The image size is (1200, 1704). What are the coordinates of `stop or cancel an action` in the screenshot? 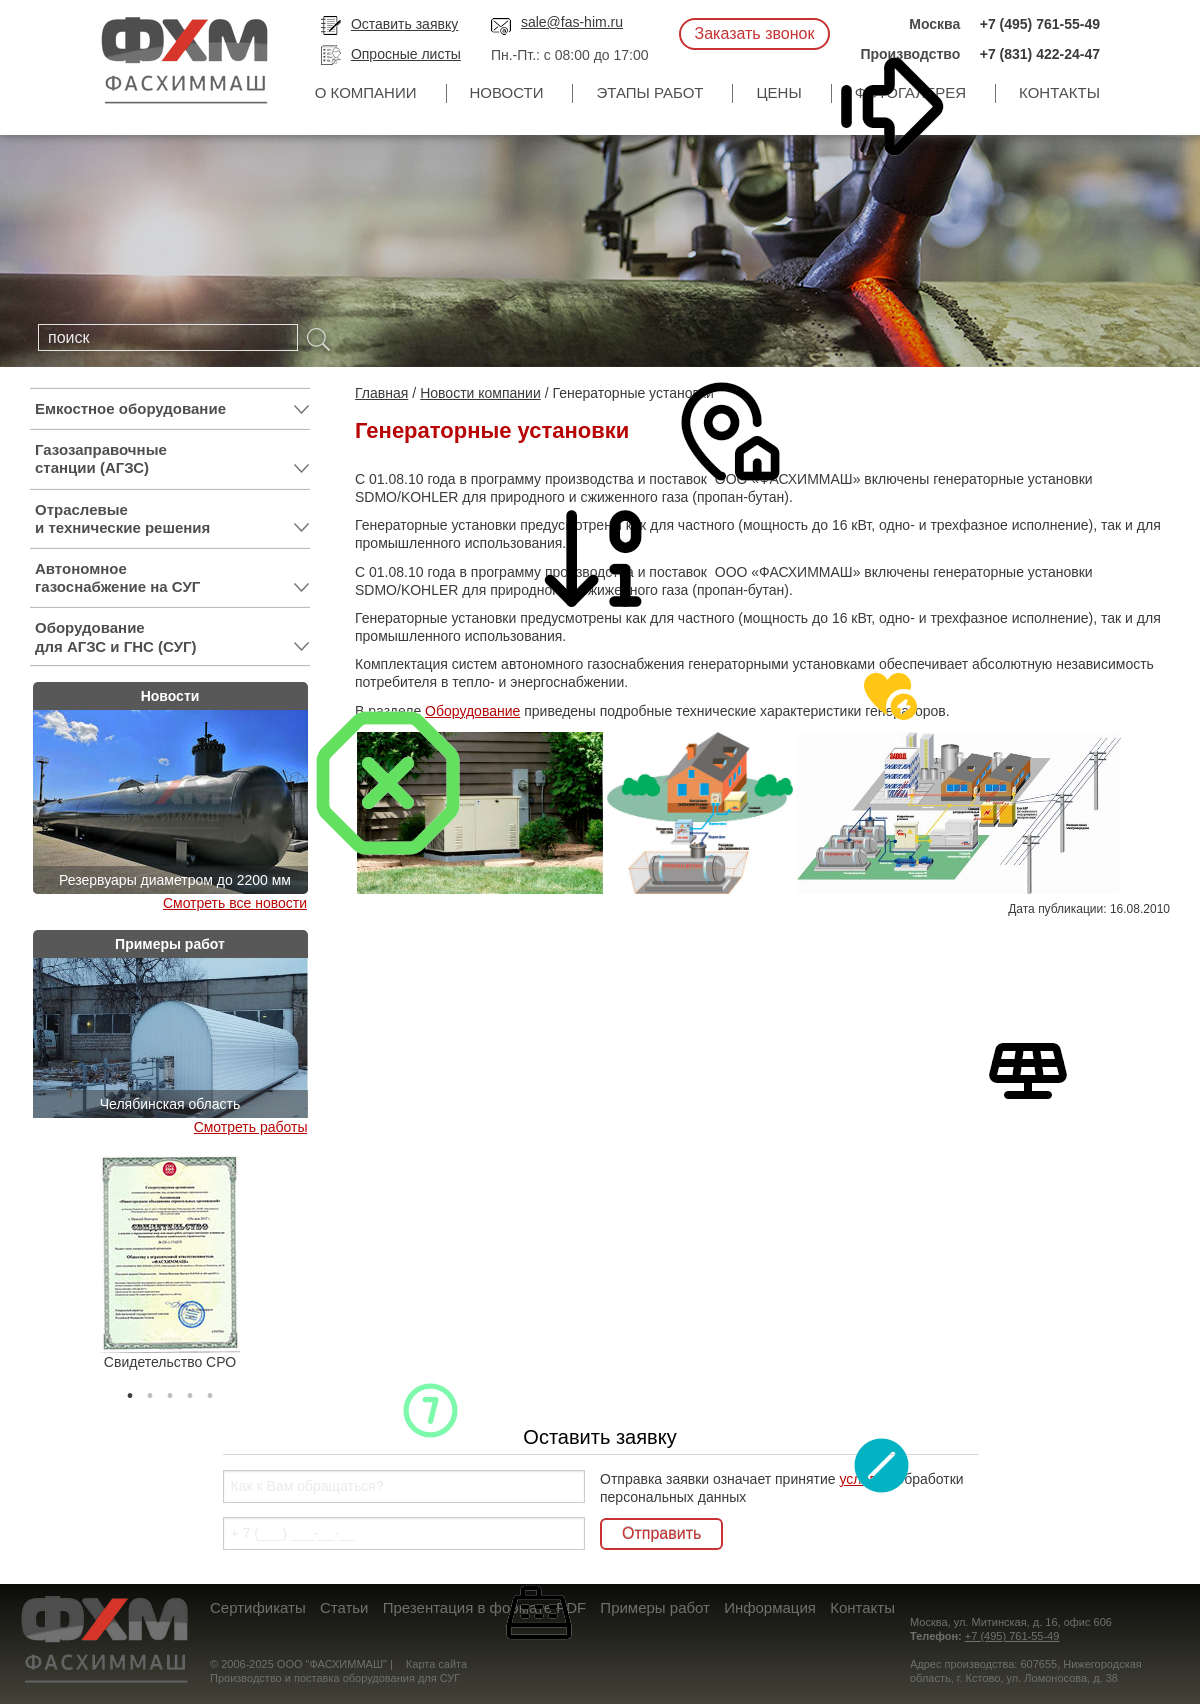 It's located at (388, 783).